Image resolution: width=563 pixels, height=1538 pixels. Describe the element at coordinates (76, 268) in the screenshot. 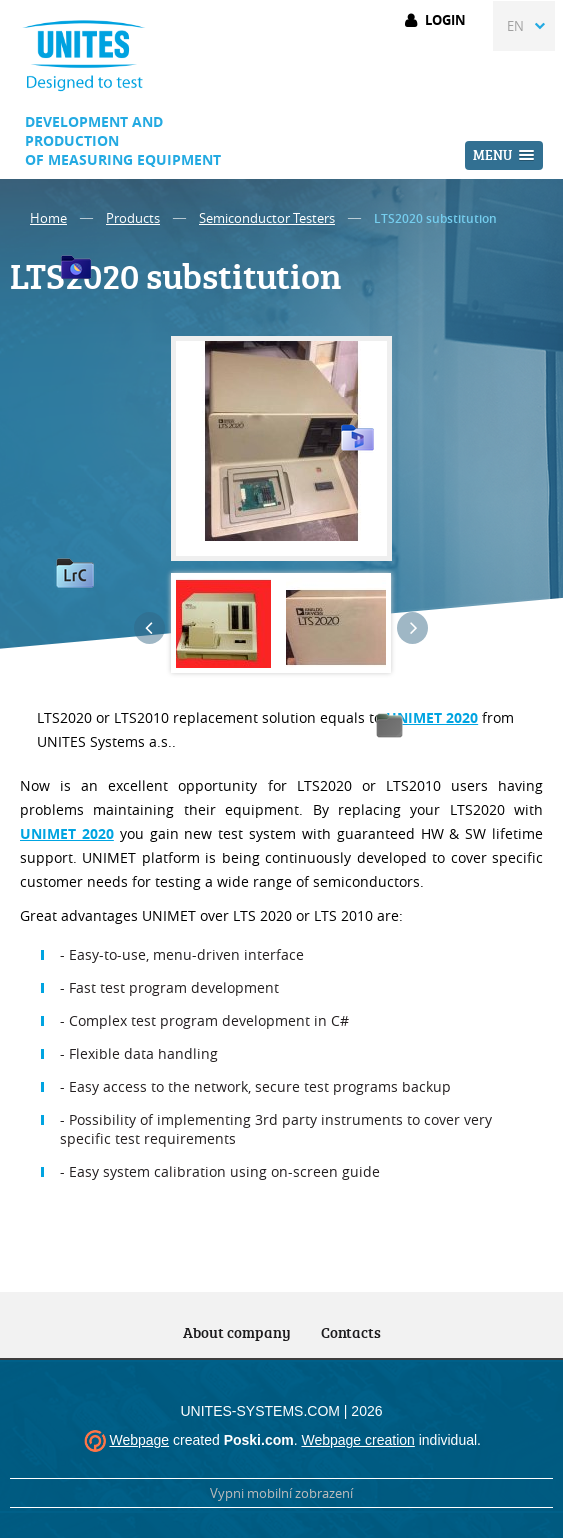

I see `open wondershare pixcut project folder` at that location.